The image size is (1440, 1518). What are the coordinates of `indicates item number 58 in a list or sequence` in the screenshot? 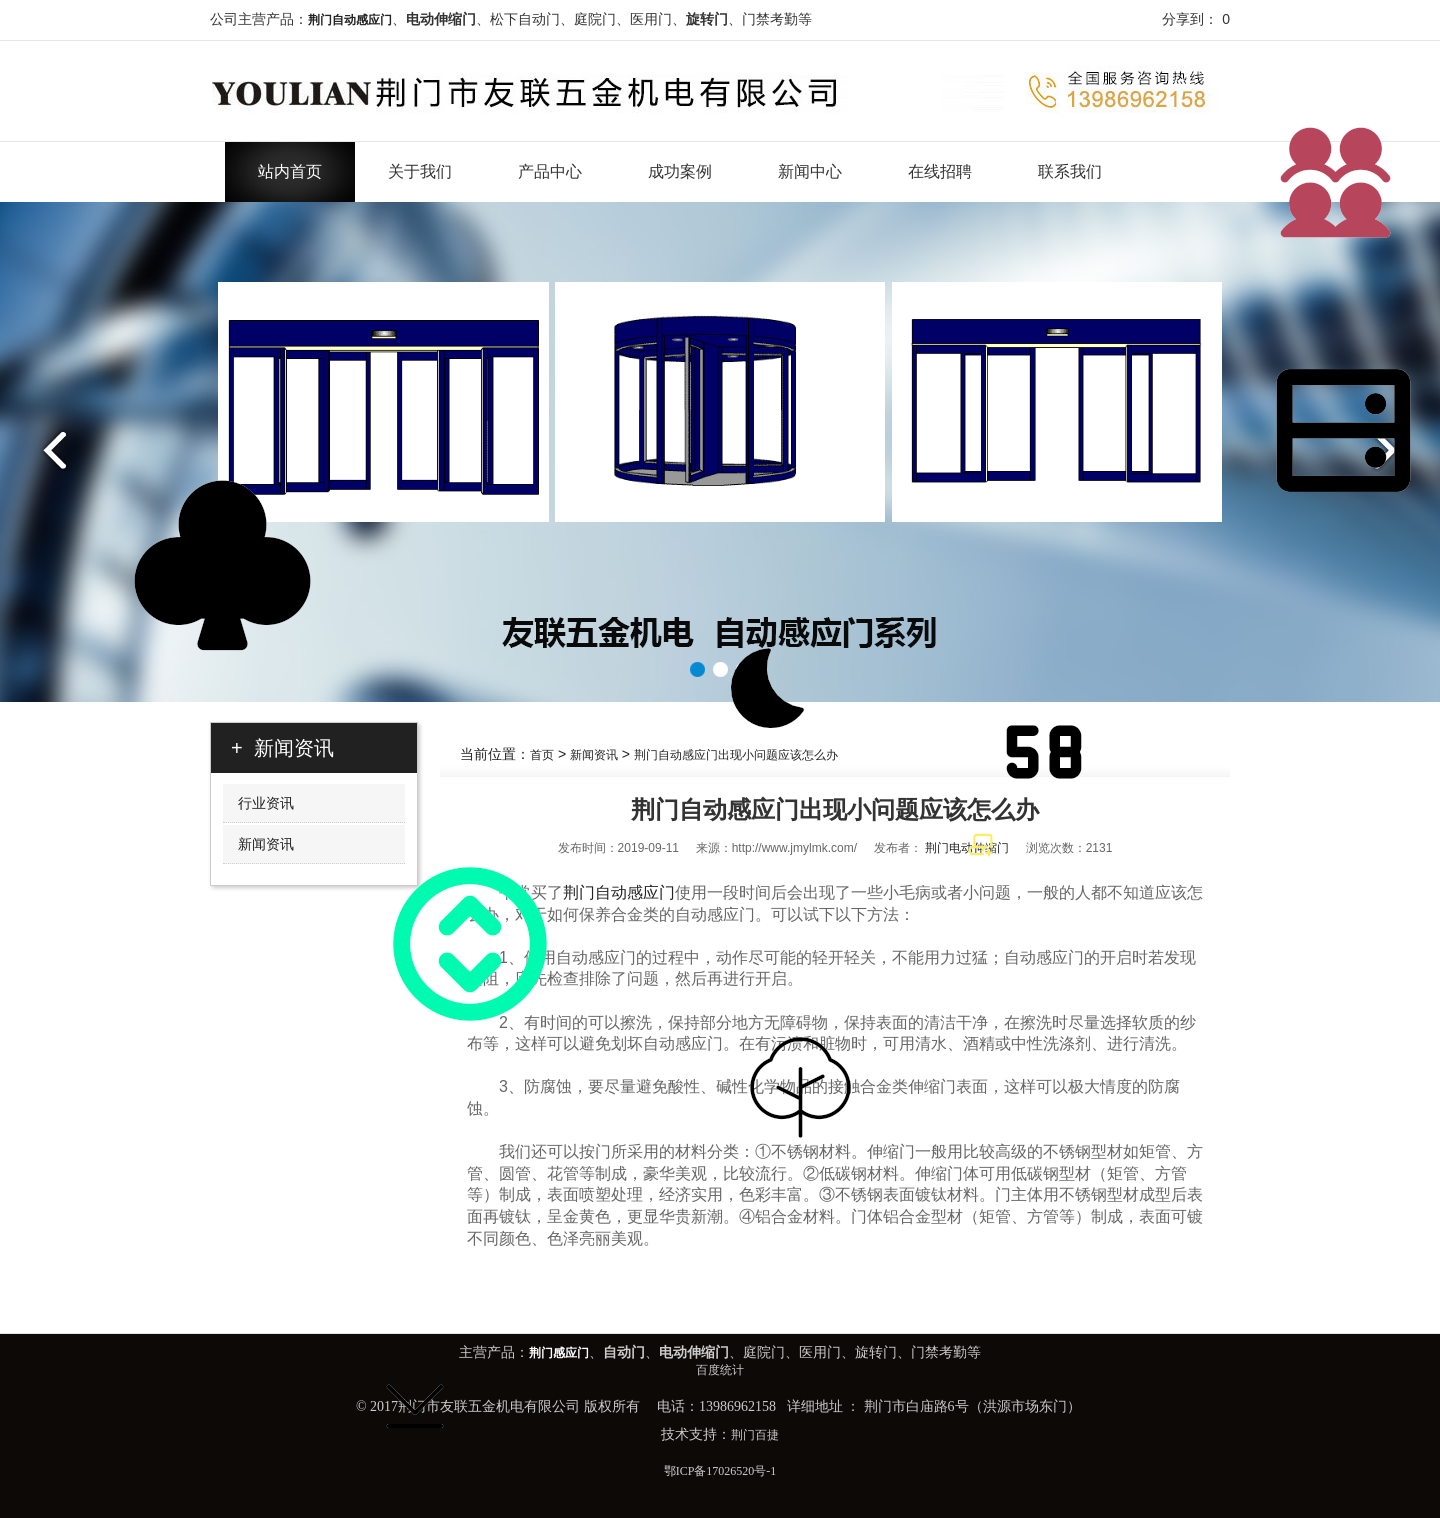 It's located at (1044, 752).